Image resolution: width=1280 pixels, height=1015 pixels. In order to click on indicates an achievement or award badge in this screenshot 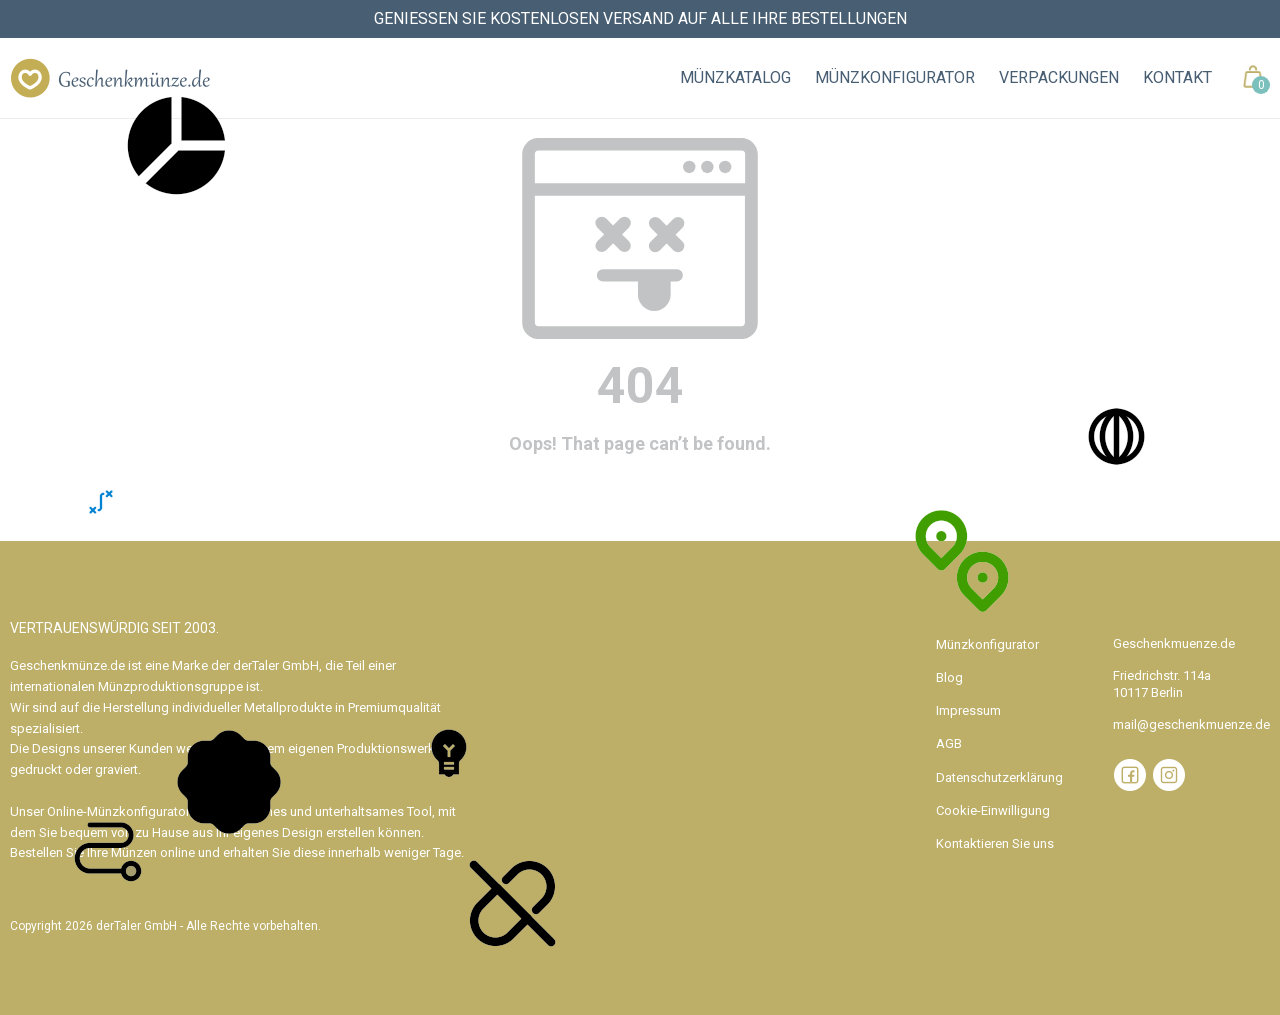, I will do `click(229, 782)`.